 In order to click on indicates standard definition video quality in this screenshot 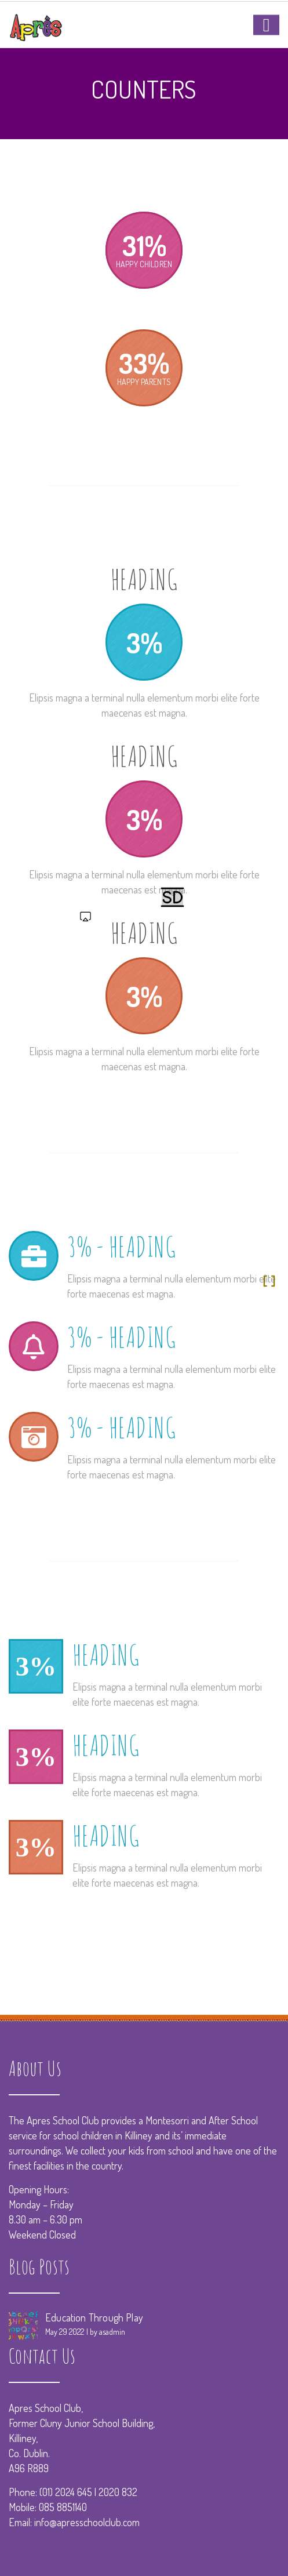, I will do `click(172, 897)`.